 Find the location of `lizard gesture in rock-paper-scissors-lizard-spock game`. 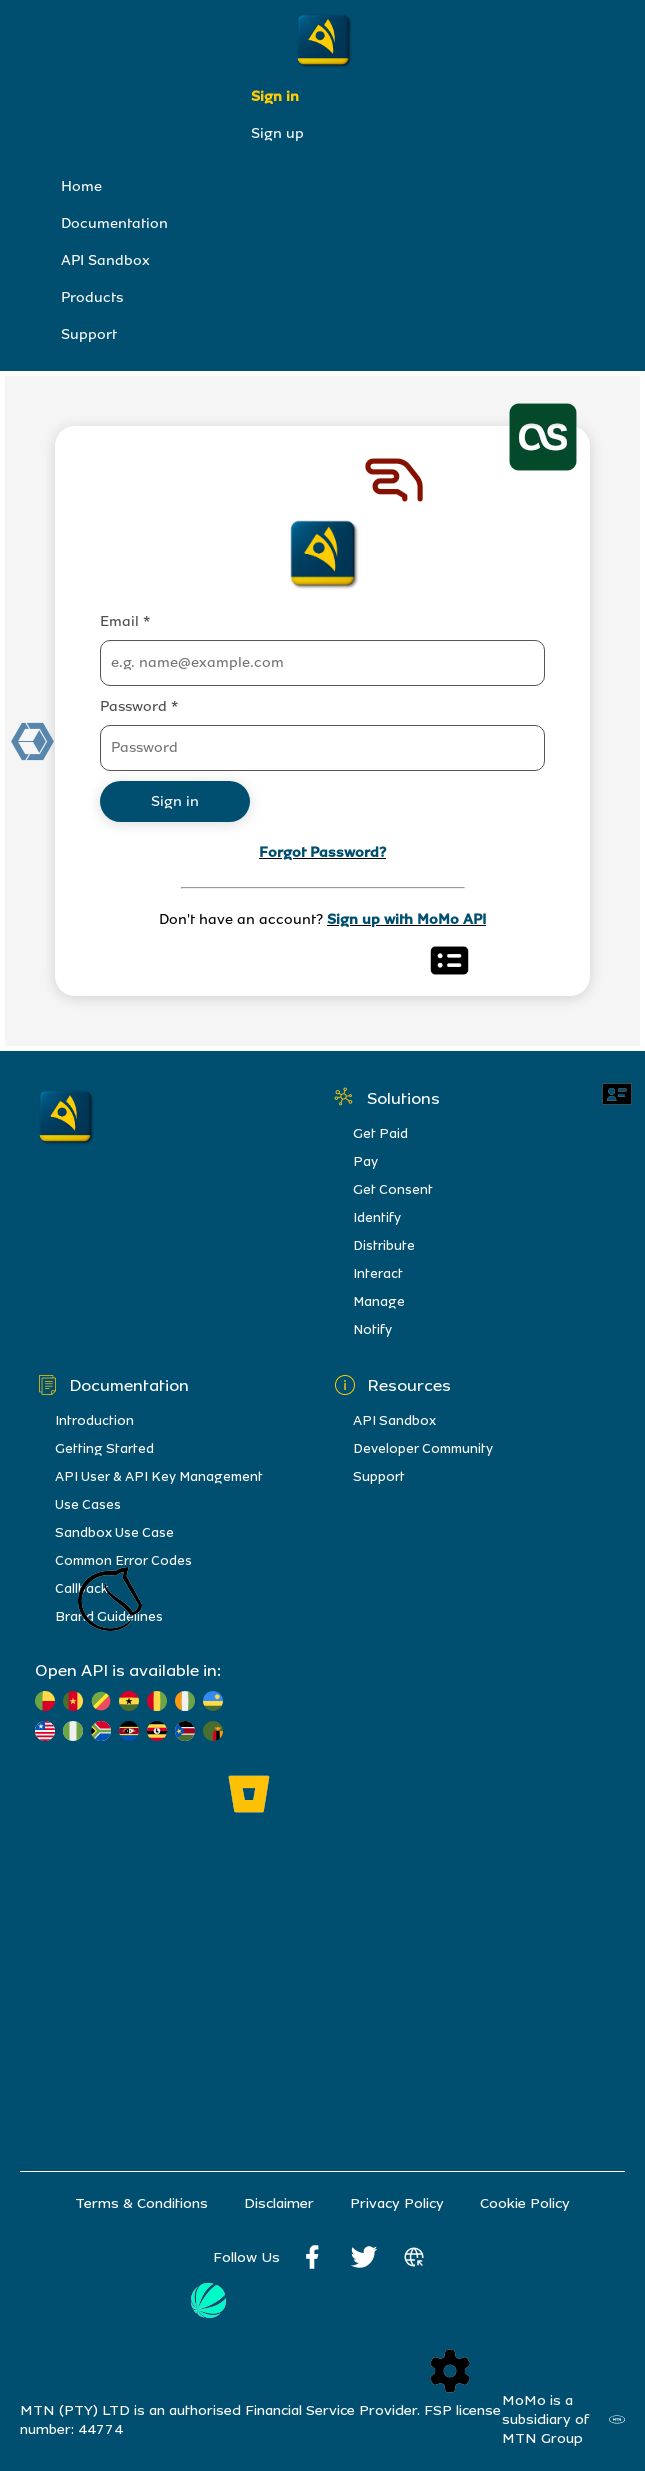

lizard gesture in rock-paper-scissors-lizard-spock game is located at coordinates (394, 480).